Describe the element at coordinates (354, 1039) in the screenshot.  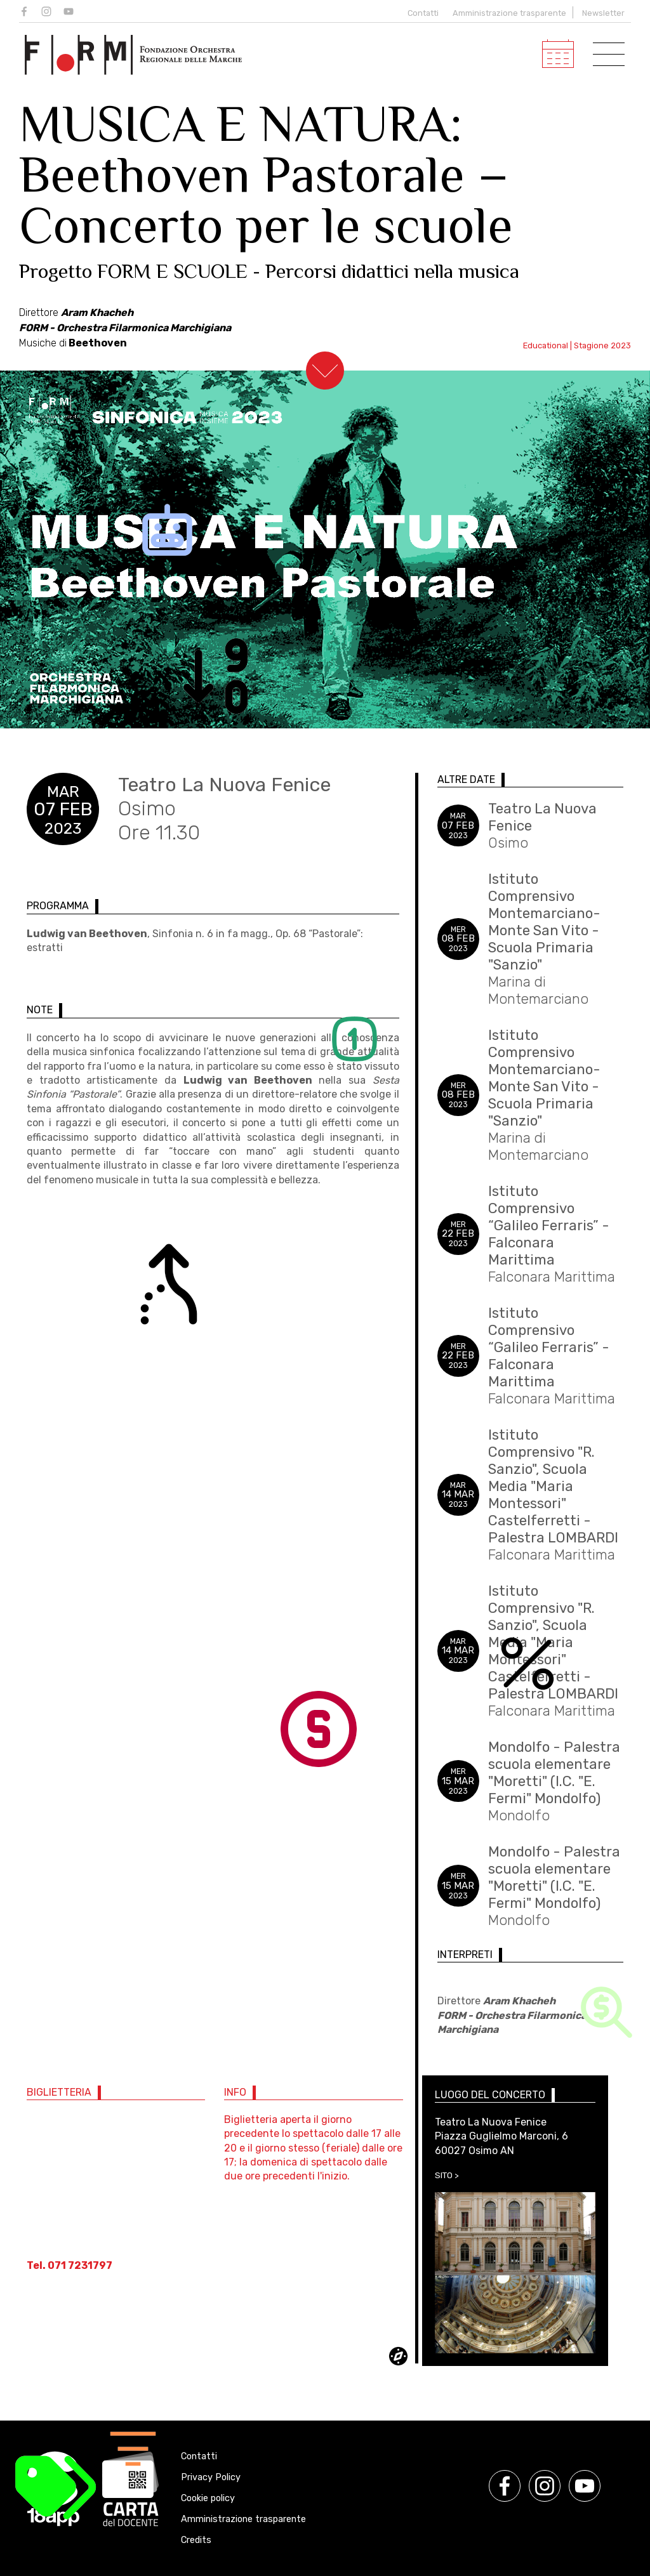
I see `indicates the first item or step in a sequence` at that location.